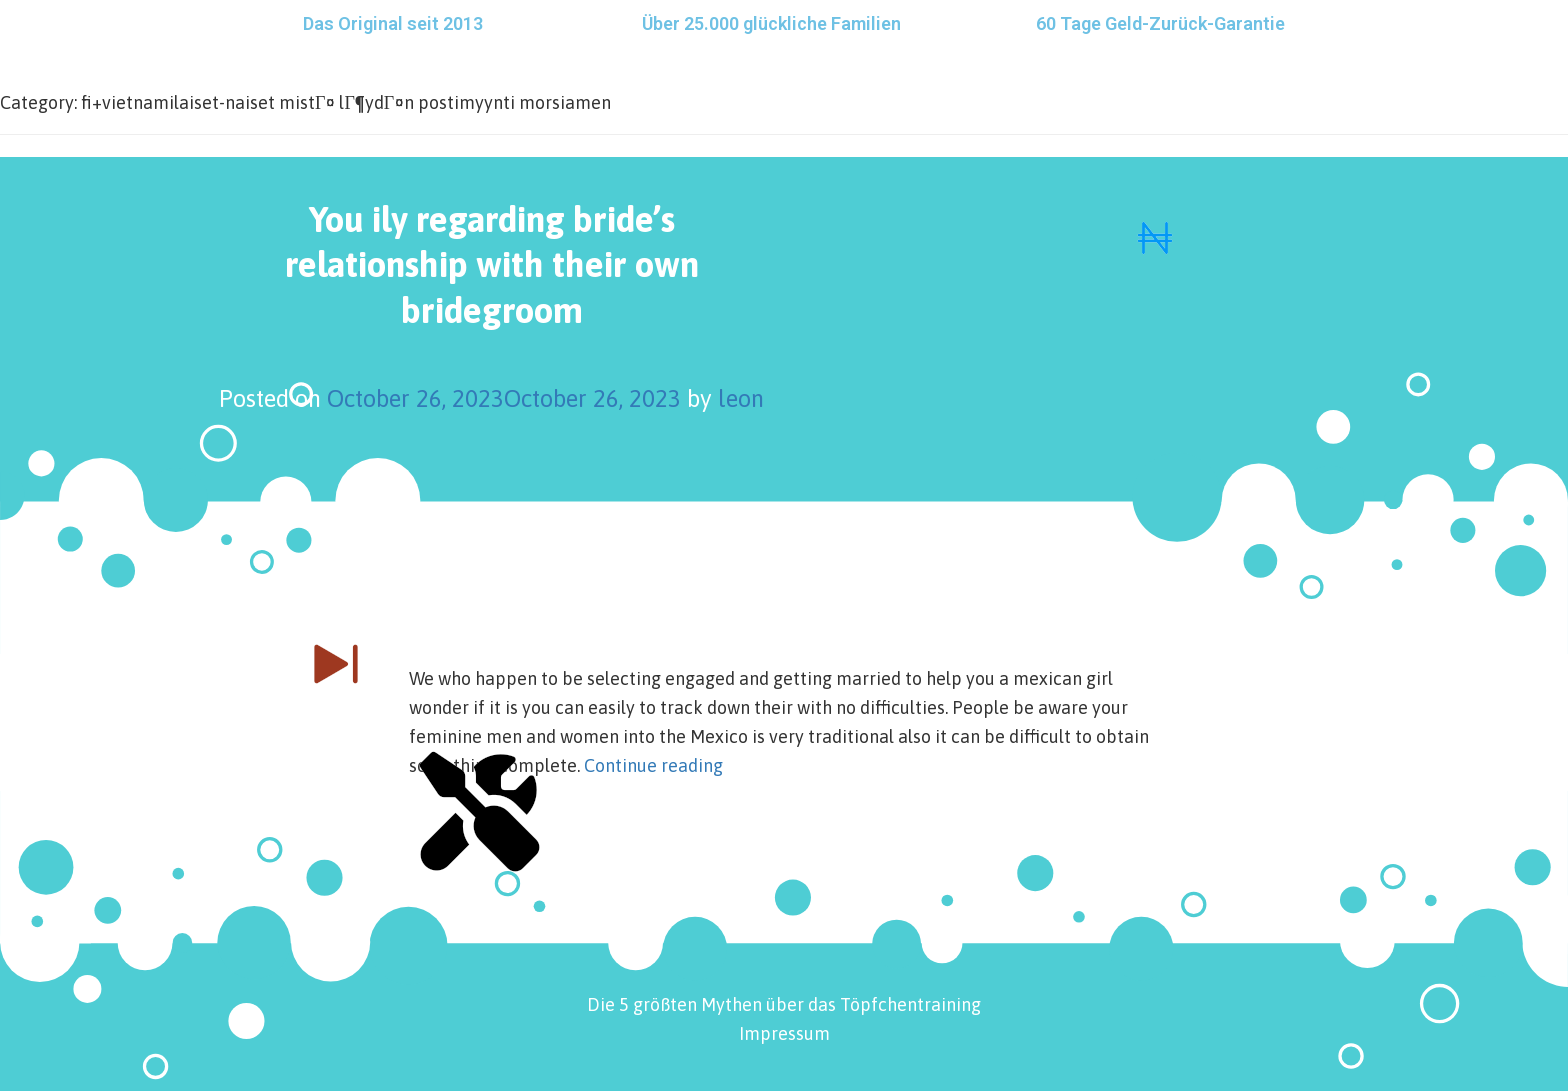 This screenshot has width=1568, height=1091. What do you see at coordinates (336, 664) in the screenshot?
I see `skip to the next track` at bounding box center [336, 664].